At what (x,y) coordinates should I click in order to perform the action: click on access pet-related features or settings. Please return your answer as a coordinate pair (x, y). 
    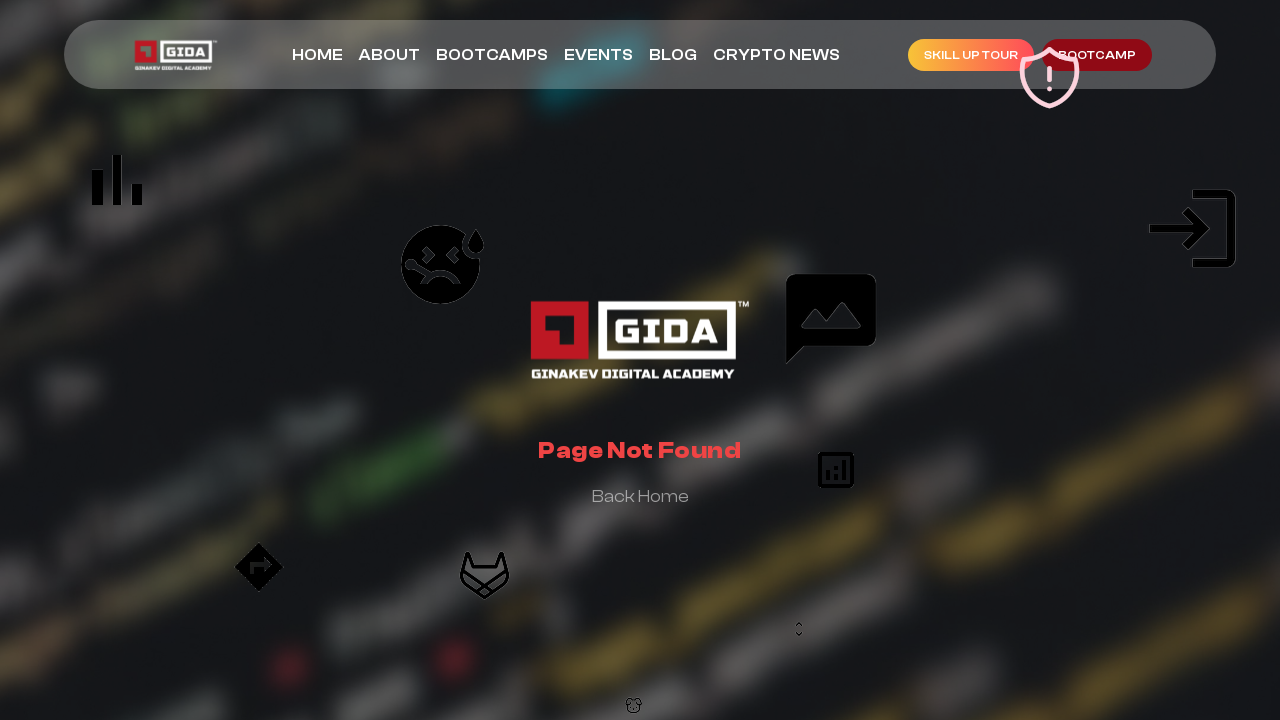
    Looking at the image, I should click on (633, 705).